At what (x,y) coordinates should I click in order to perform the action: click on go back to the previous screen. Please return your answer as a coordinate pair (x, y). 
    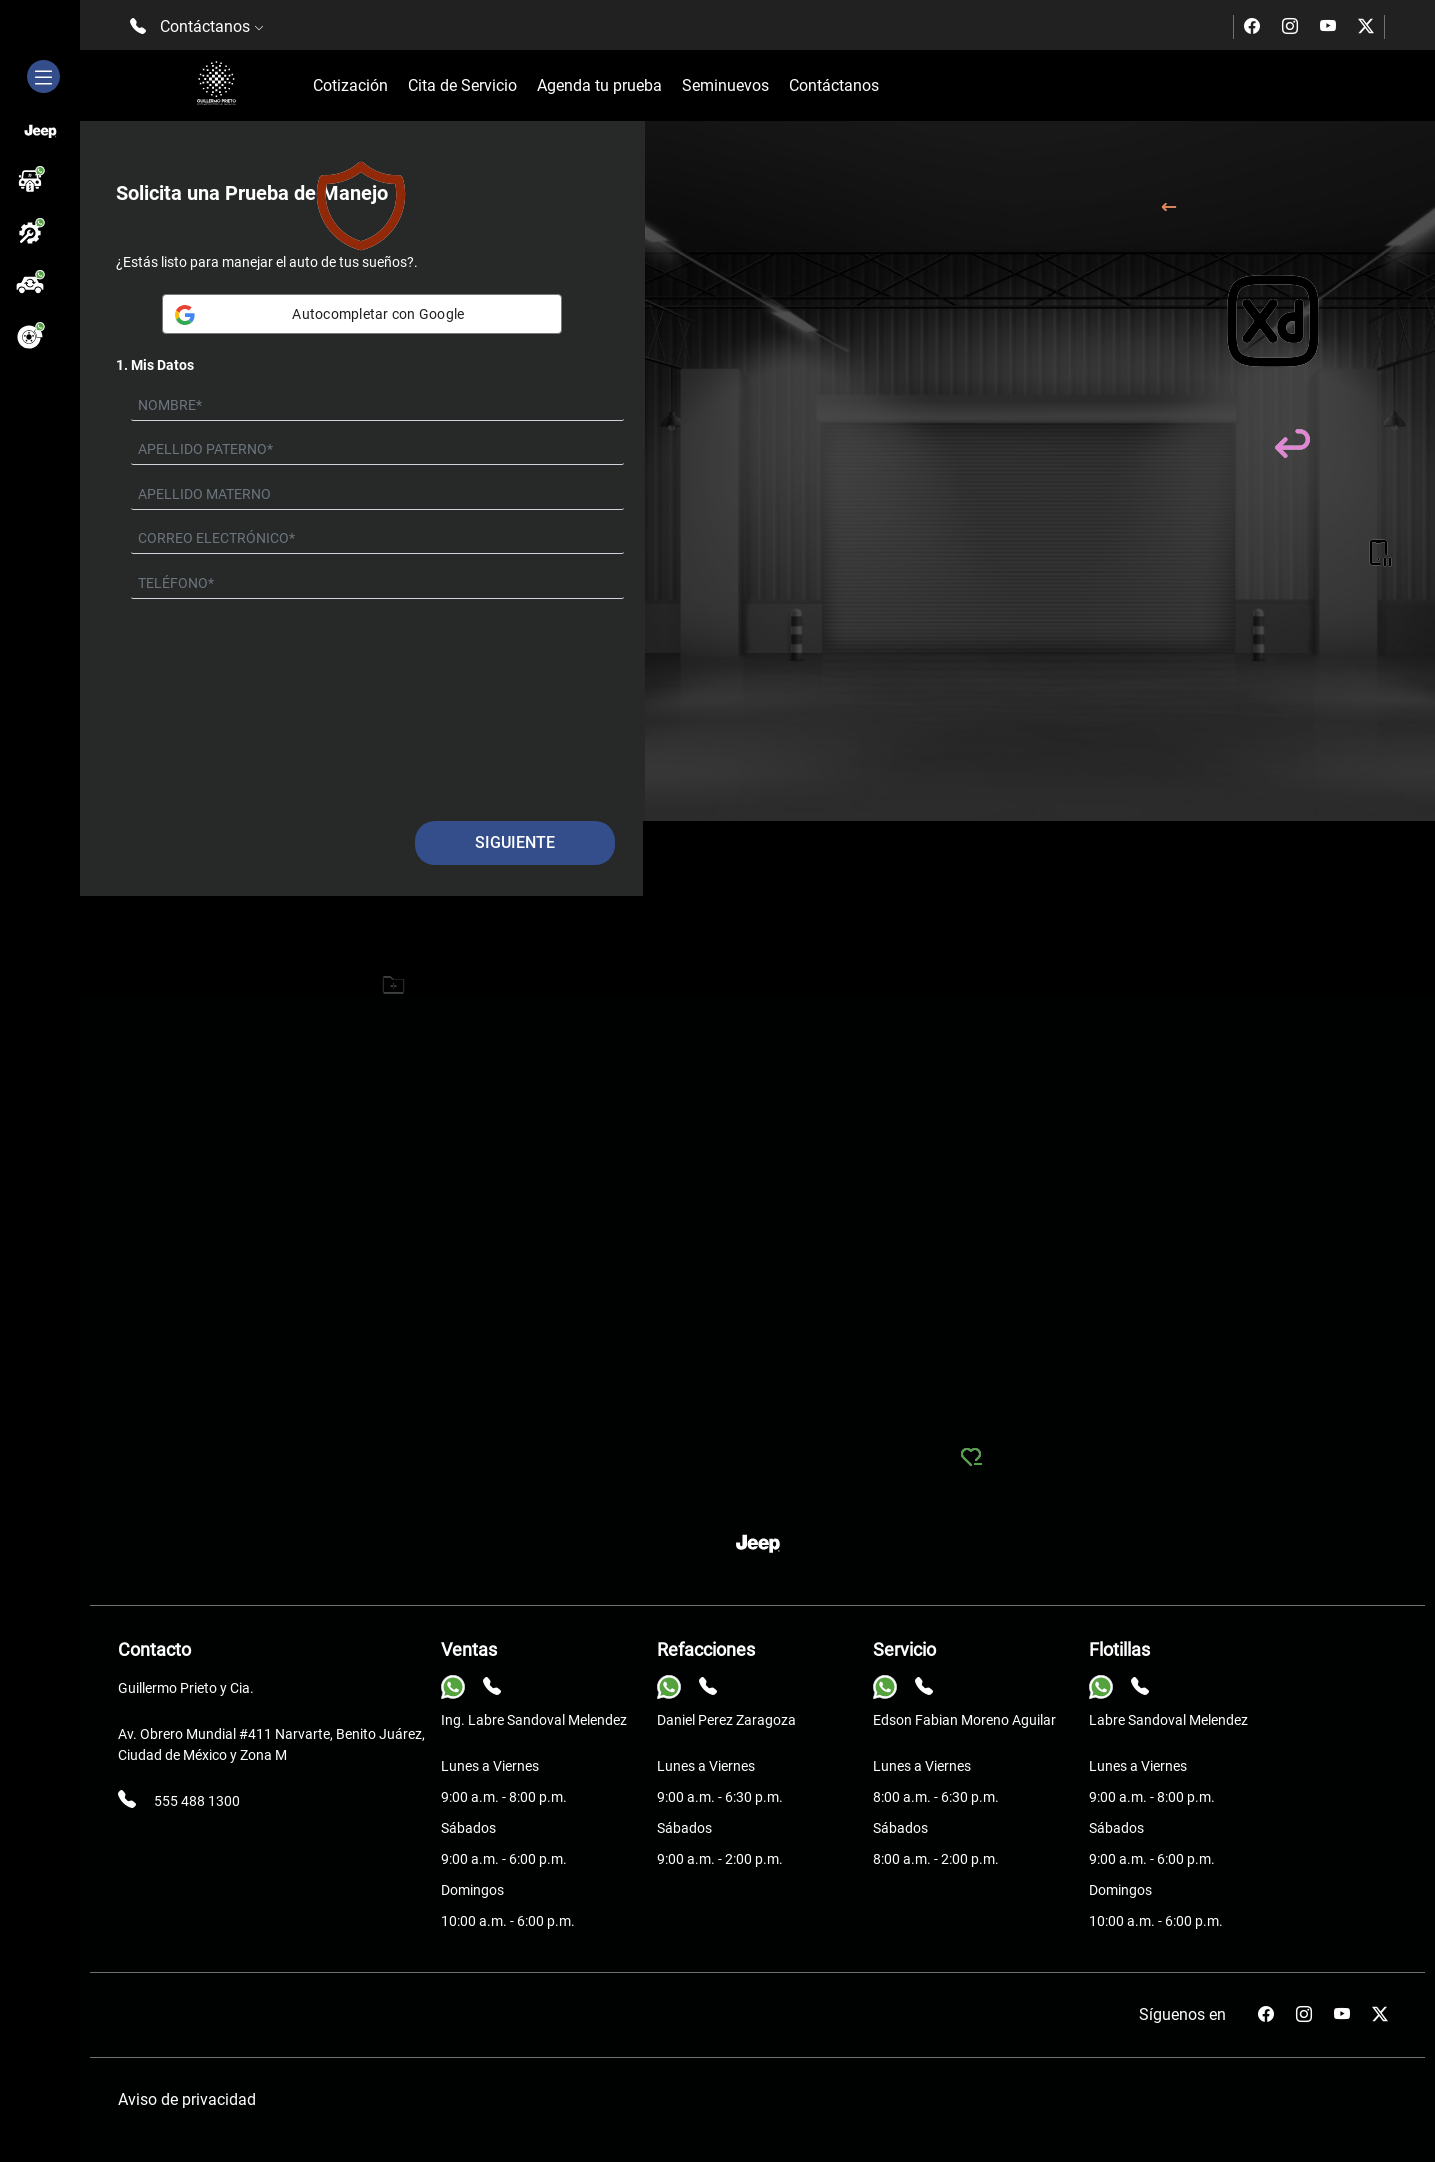
    Looking at the image, I should click on (1291, 441).